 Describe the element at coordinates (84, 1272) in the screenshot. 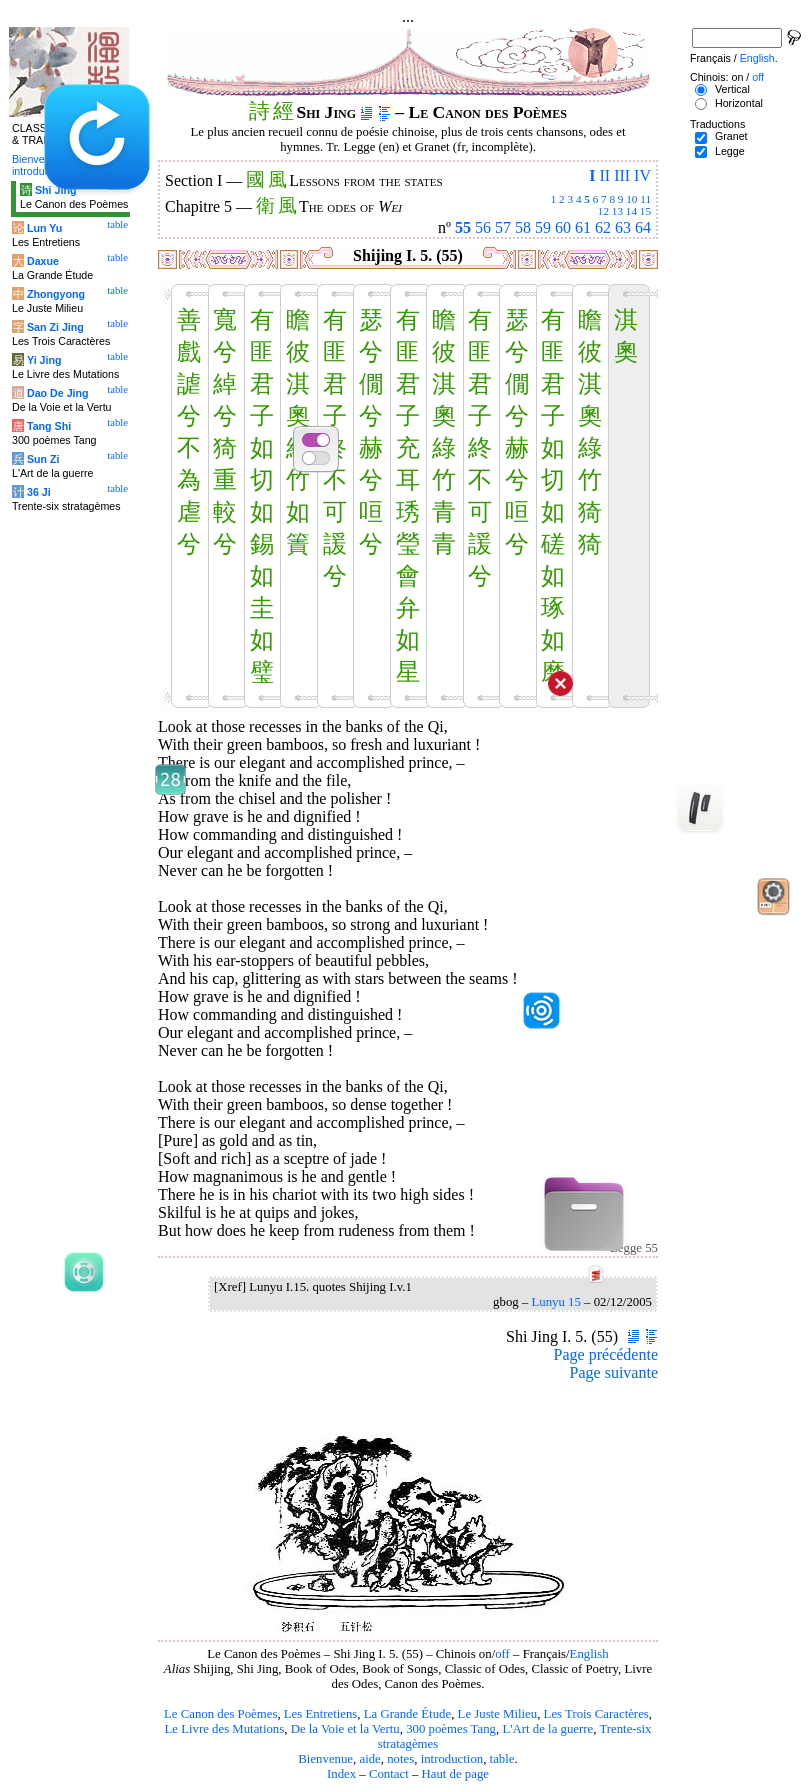

I see `open the help center` at that location.